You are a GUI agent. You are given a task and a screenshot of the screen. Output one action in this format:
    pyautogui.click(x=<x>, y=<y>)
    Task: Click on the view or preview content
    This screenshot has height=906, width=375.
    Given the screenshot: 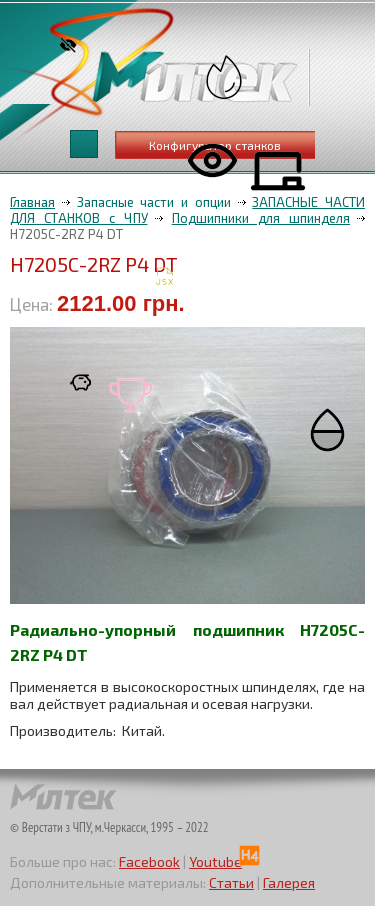 What is the action you would take?
    pyautogui.click(x=212, y=160)
    